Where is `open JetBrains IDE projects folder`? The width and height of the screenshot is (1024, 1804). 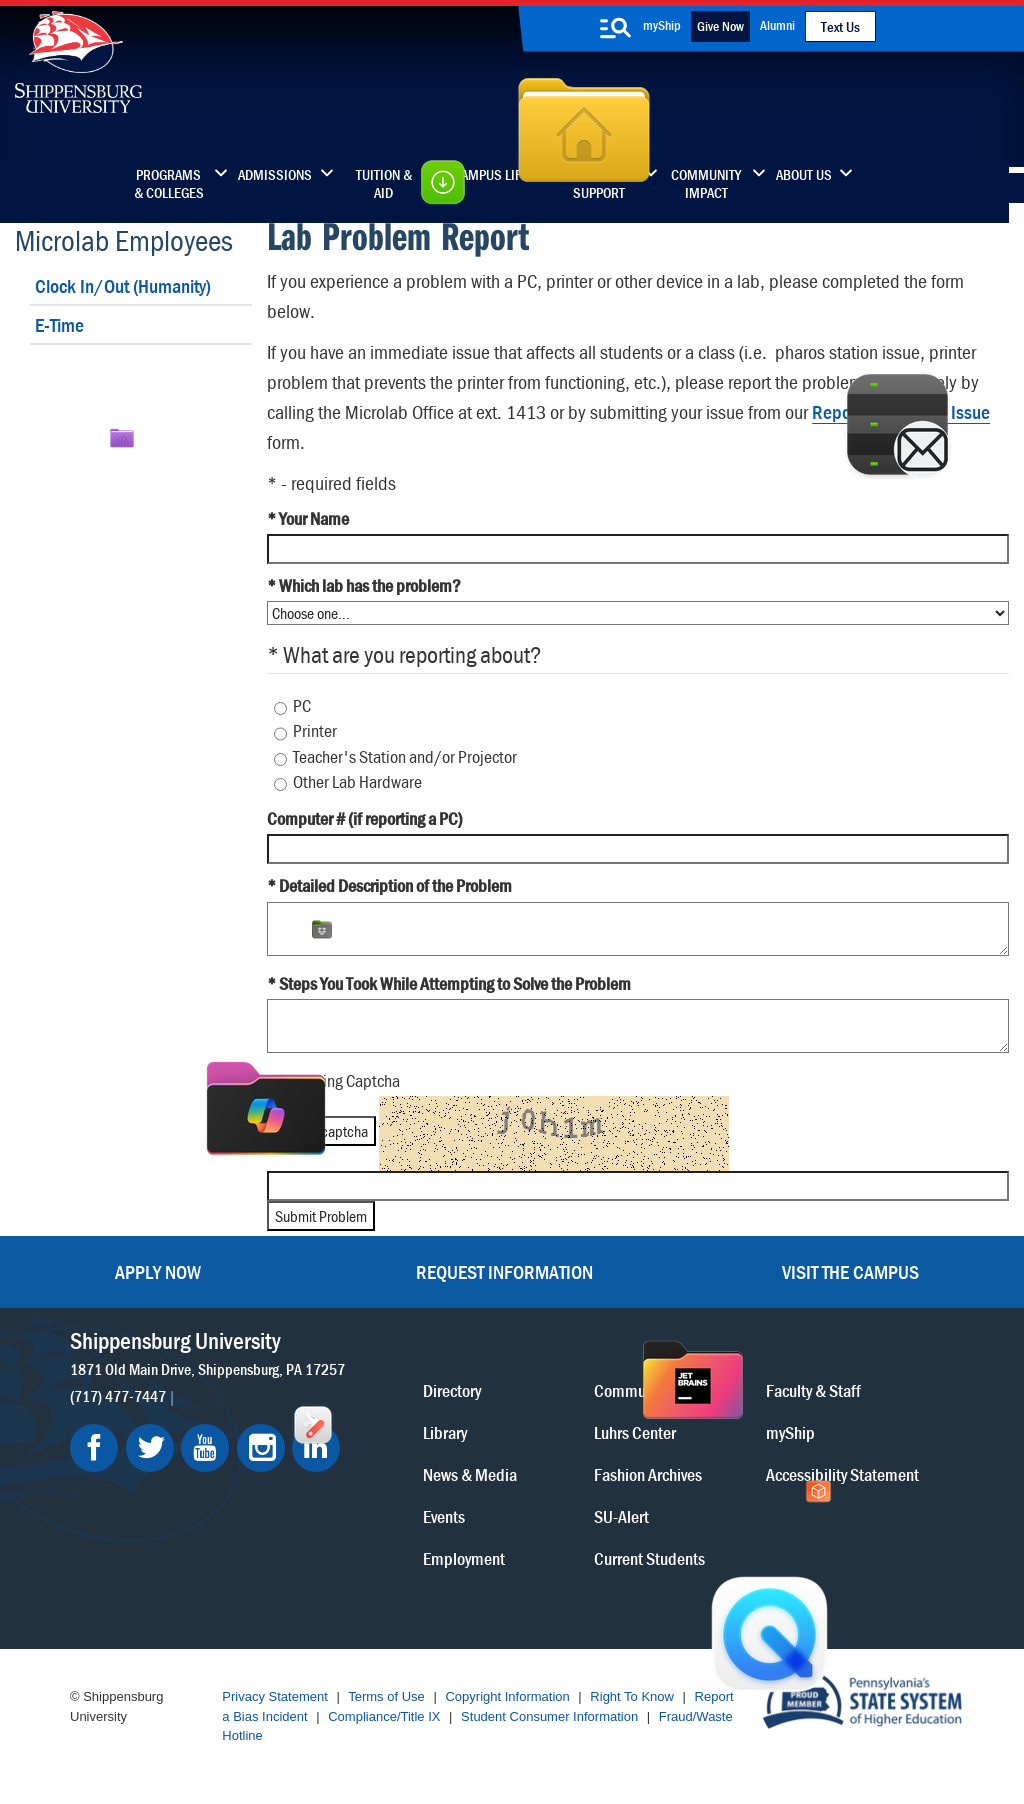
open JetBrains IDE projects folder is located at coordinates (692, 1382).